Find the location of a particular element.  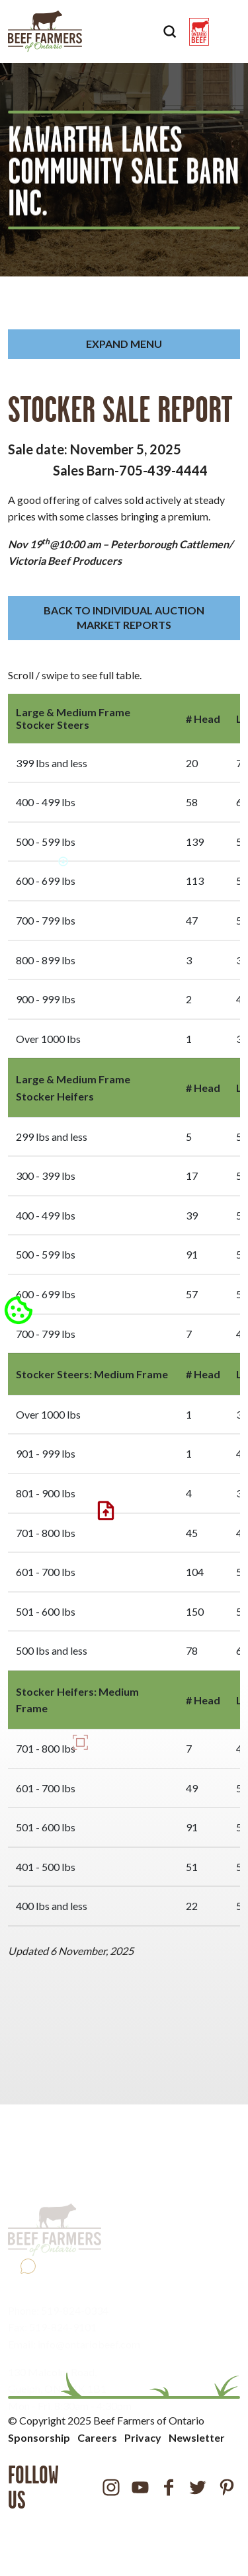

open chat or messaging is located at coordinates (28, 2266).